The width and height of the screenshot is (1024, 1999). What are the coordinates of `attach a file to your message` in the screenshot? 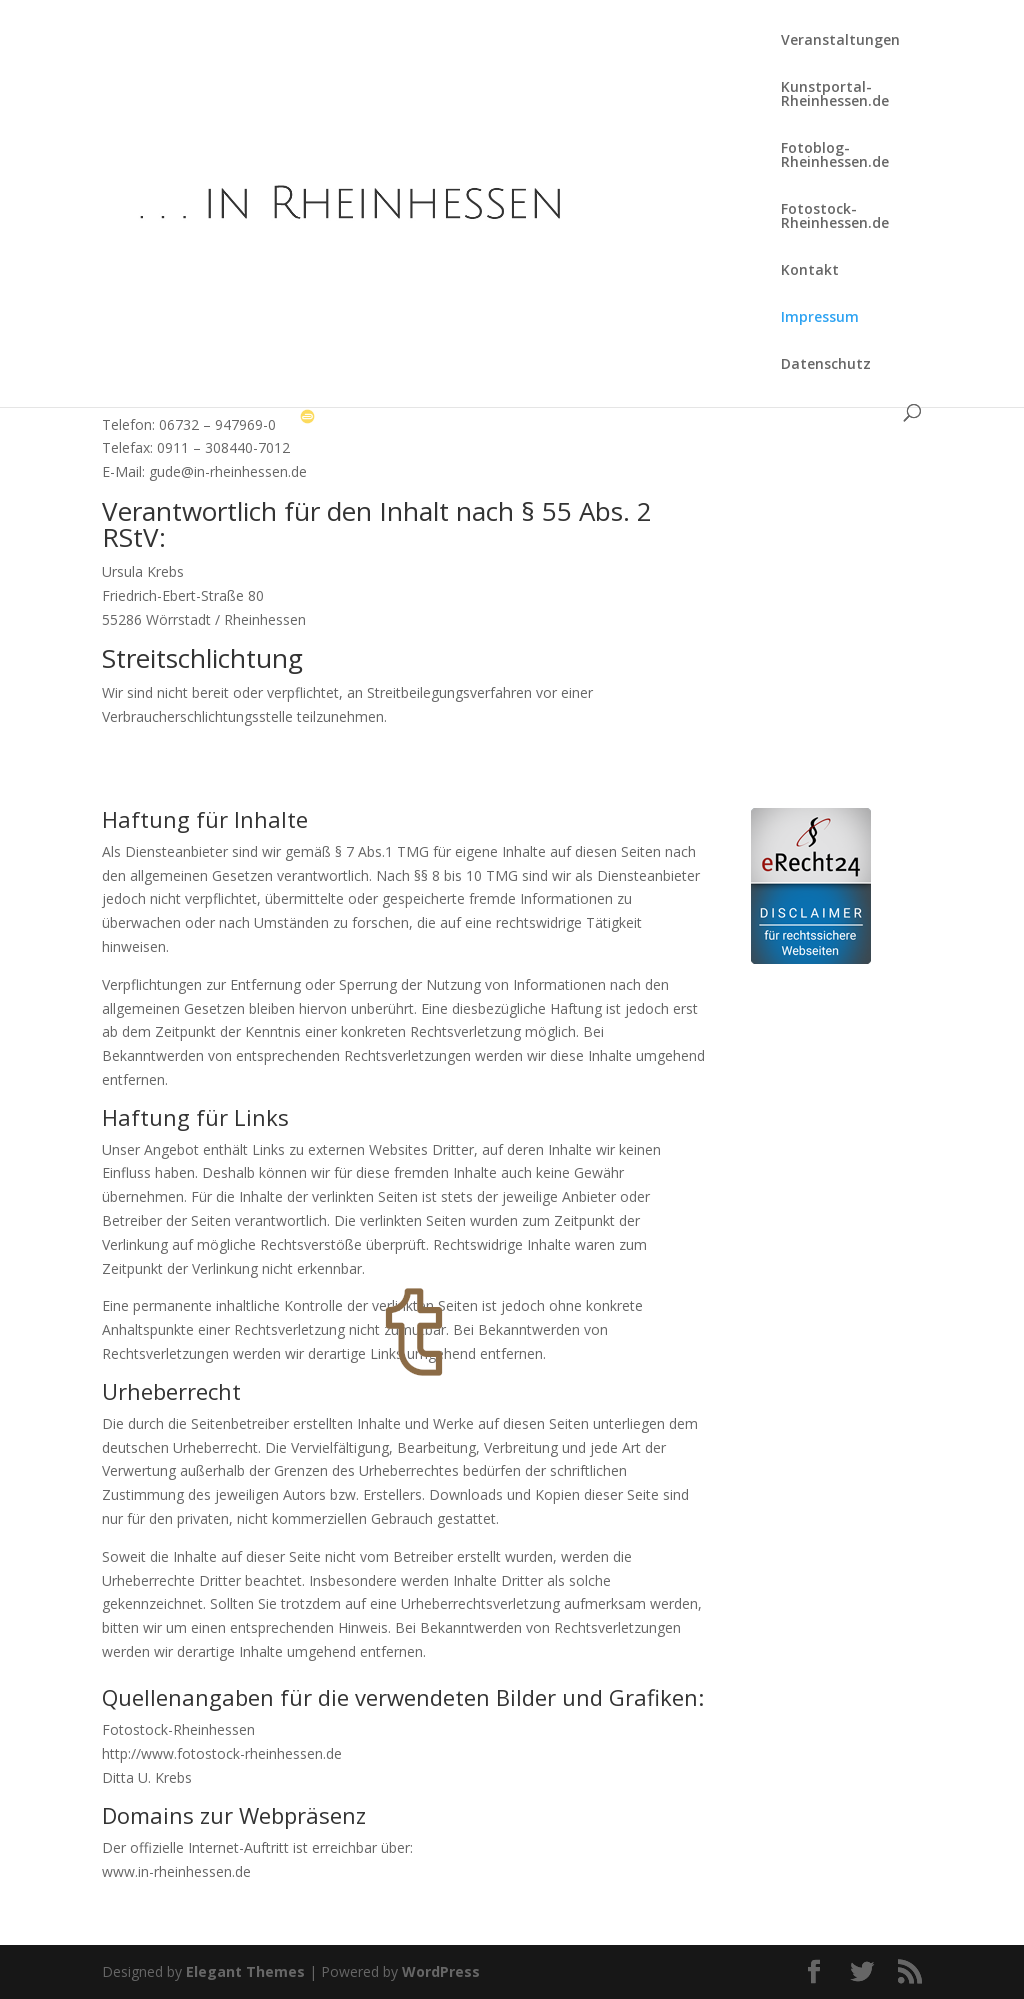 It's located at (307, 416).